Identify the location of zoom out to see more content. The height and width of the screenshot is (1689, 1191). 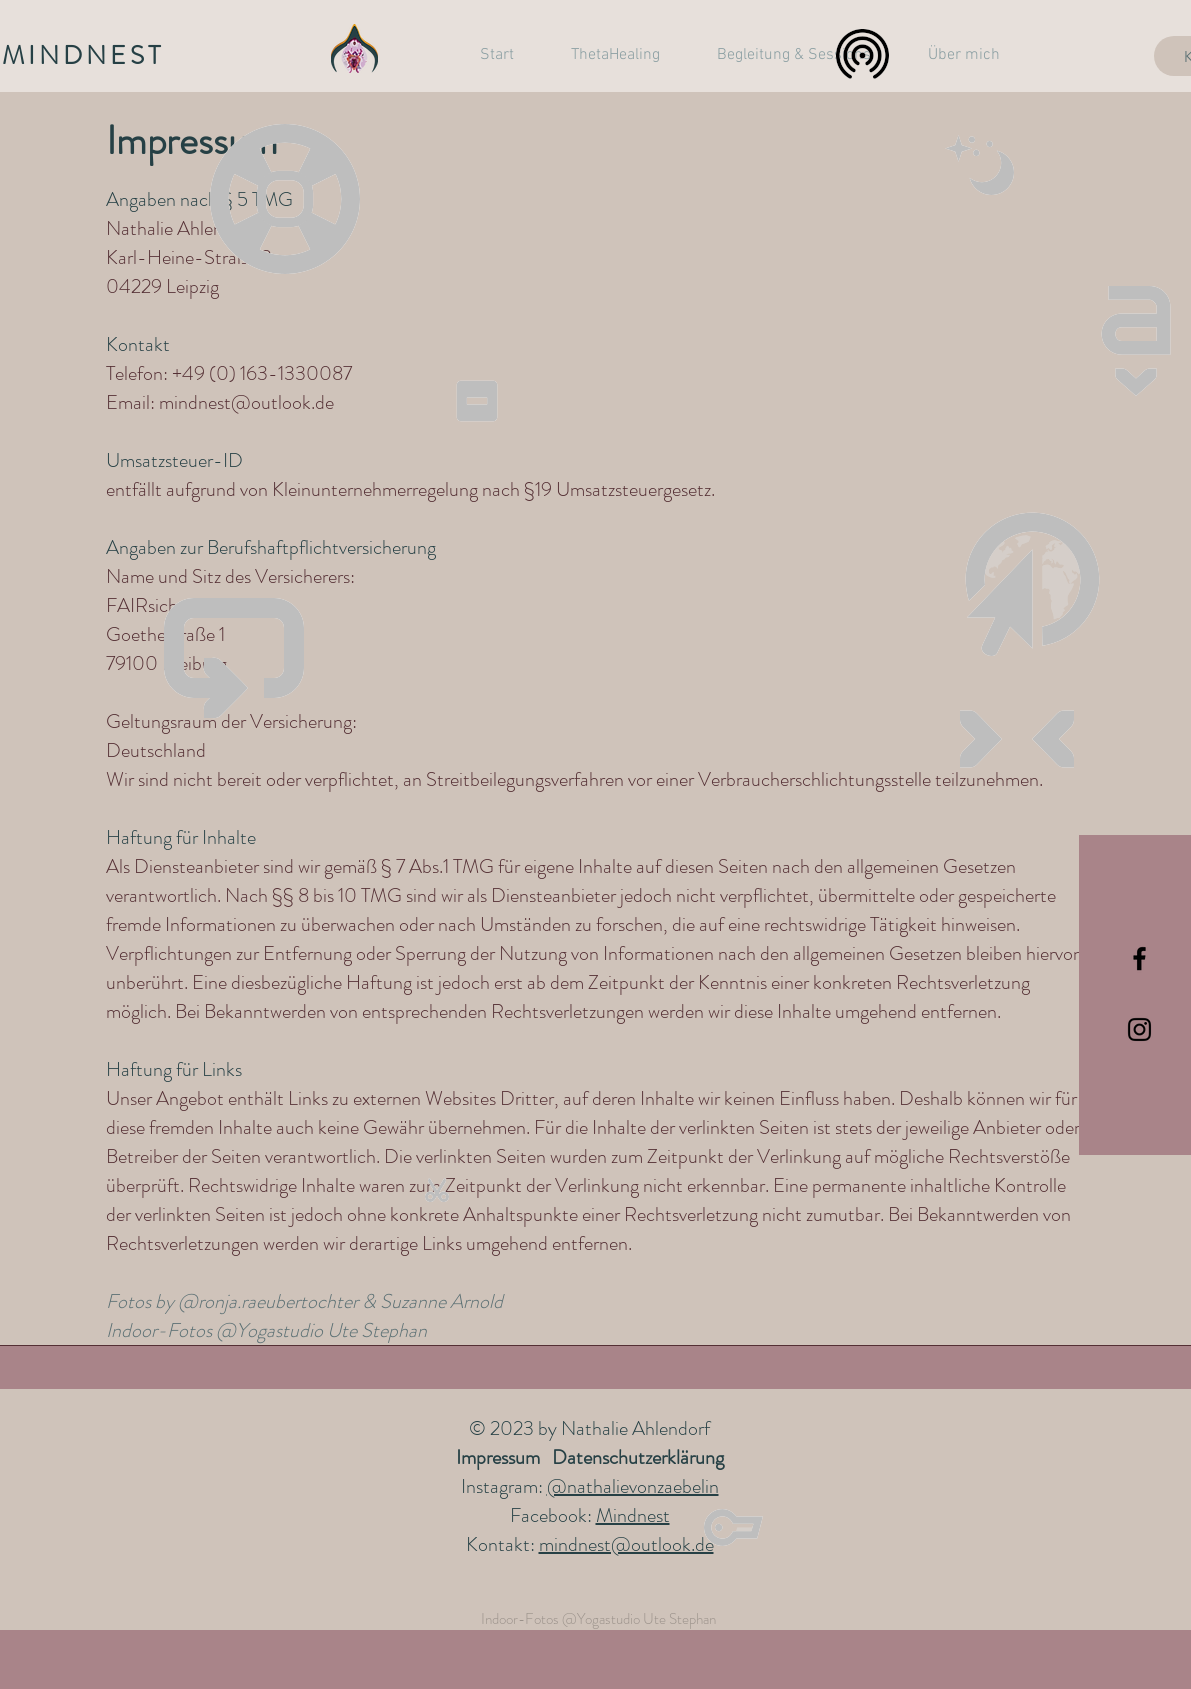
(477, 401).